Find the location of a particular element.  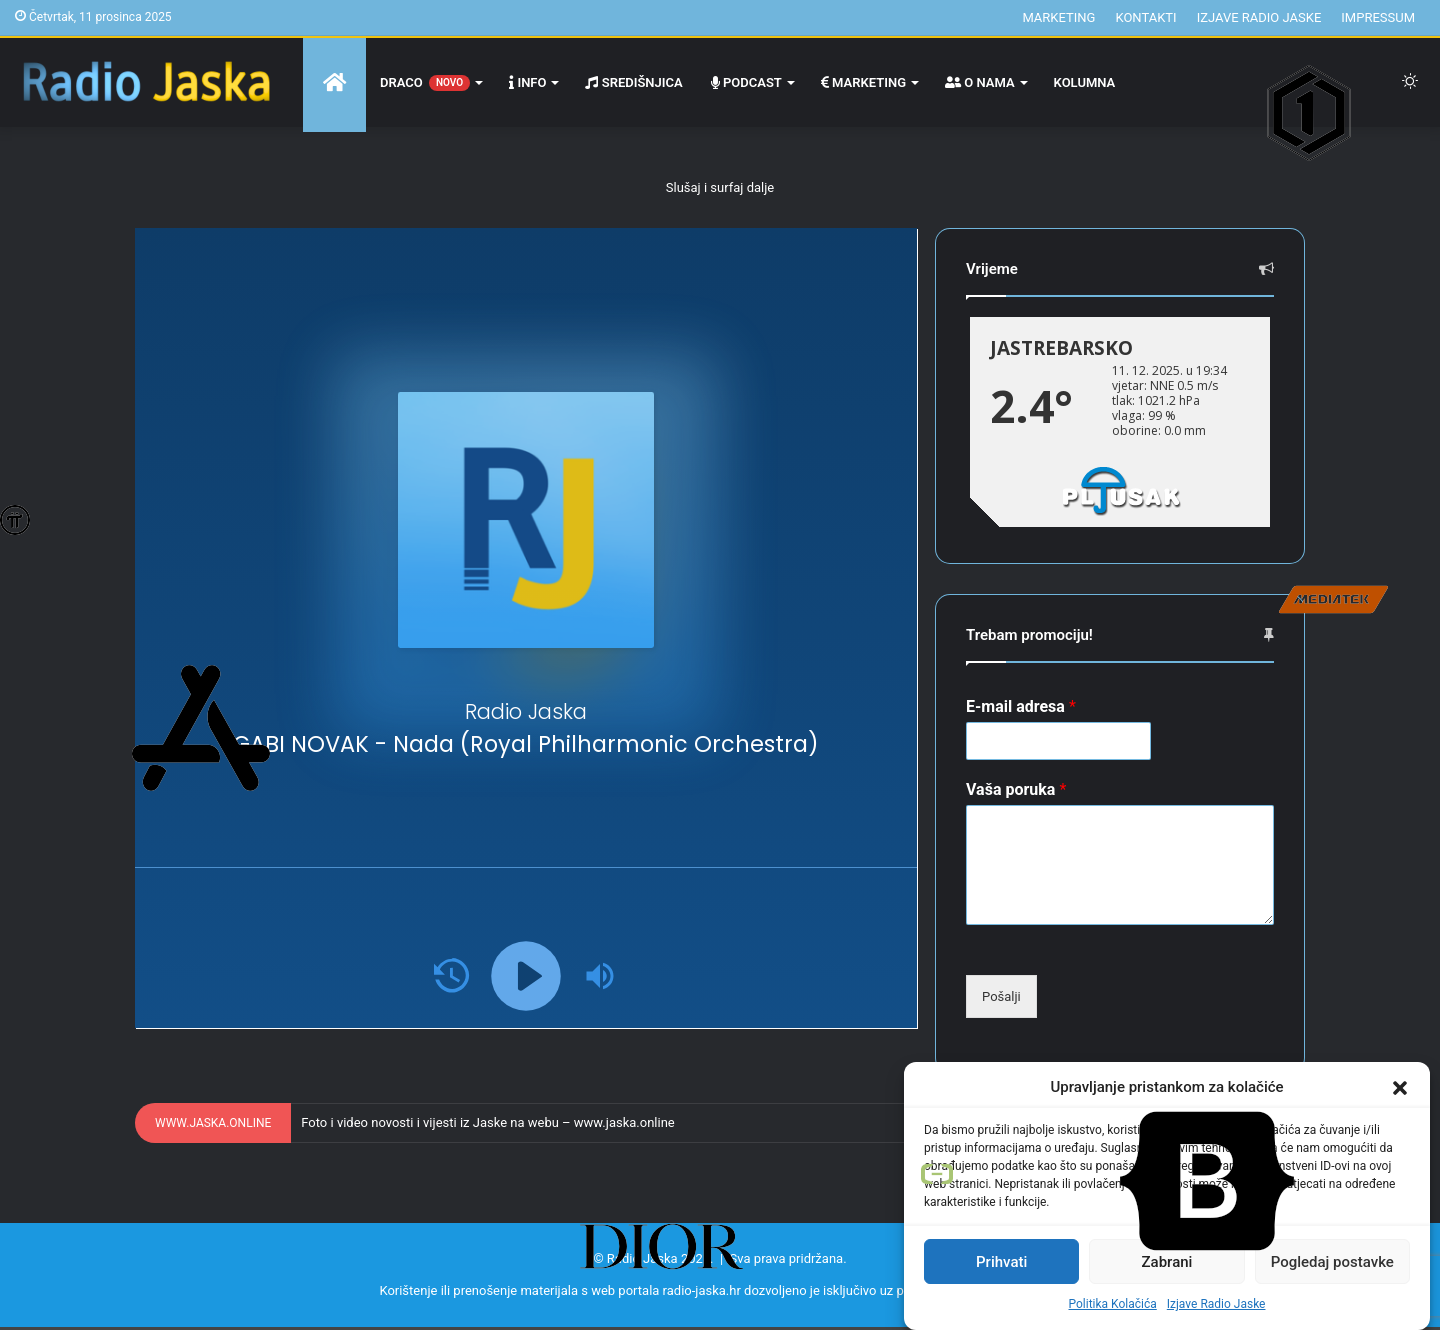

MediaTek company logo is located at coordinates (1333, 599).